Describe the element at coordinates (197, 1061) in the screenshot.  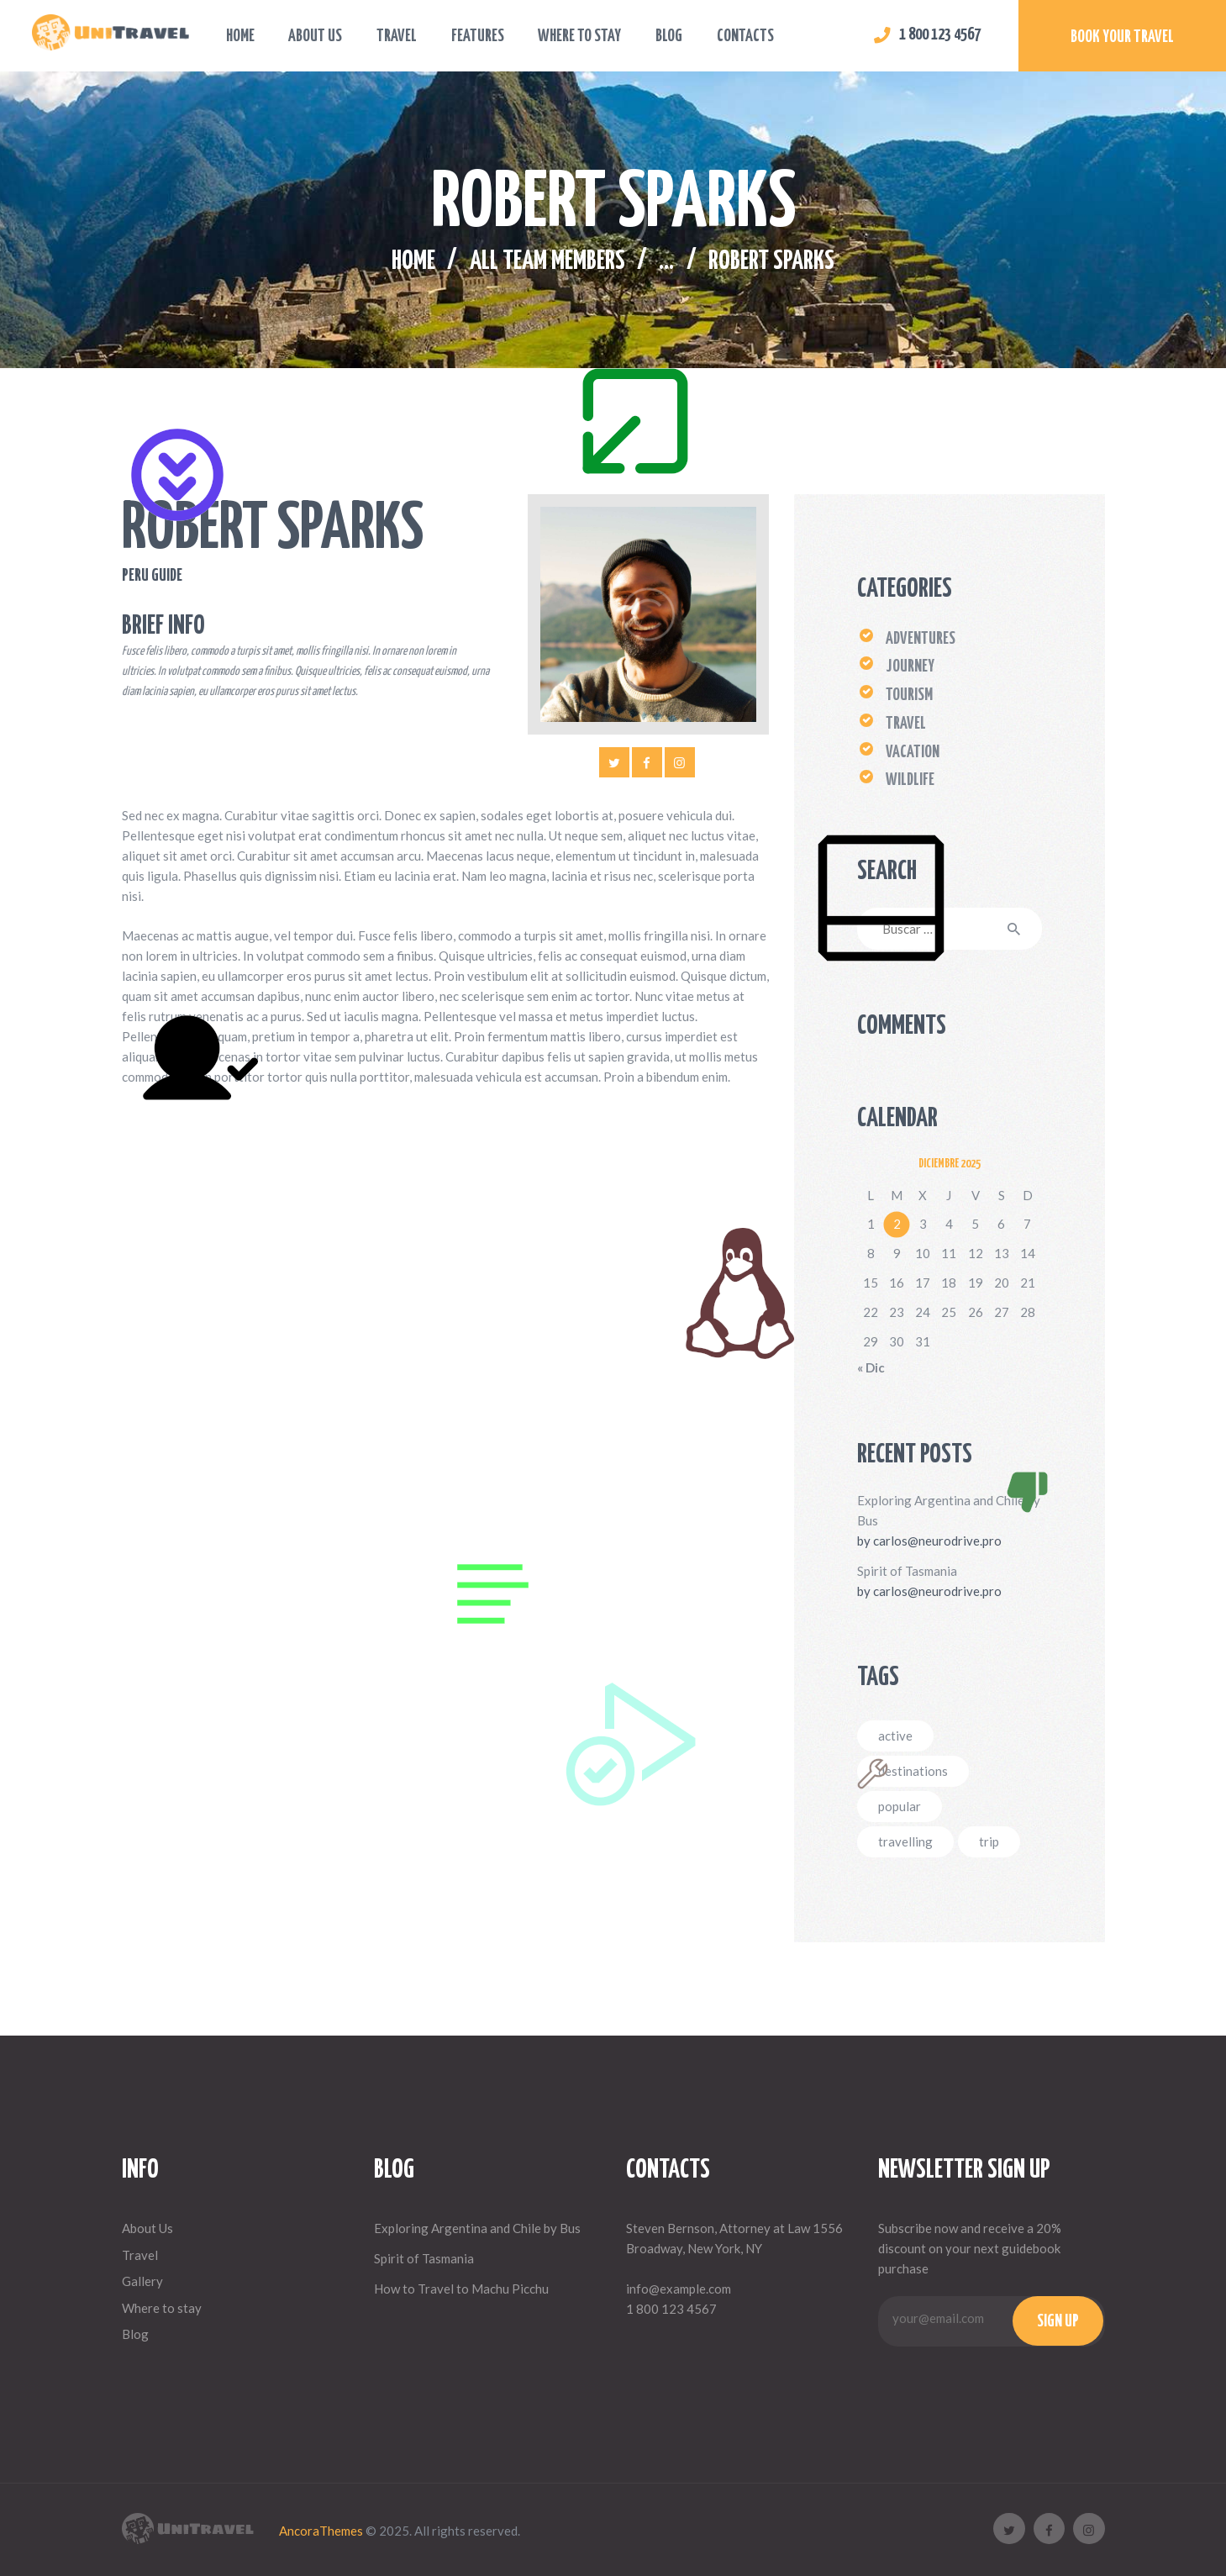
I see `user verified or approved` at that location.